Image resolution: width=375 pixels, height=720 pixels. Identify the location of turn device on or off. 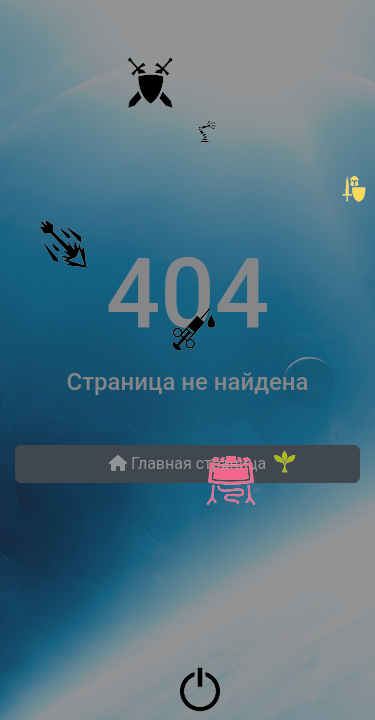
(200, 689).